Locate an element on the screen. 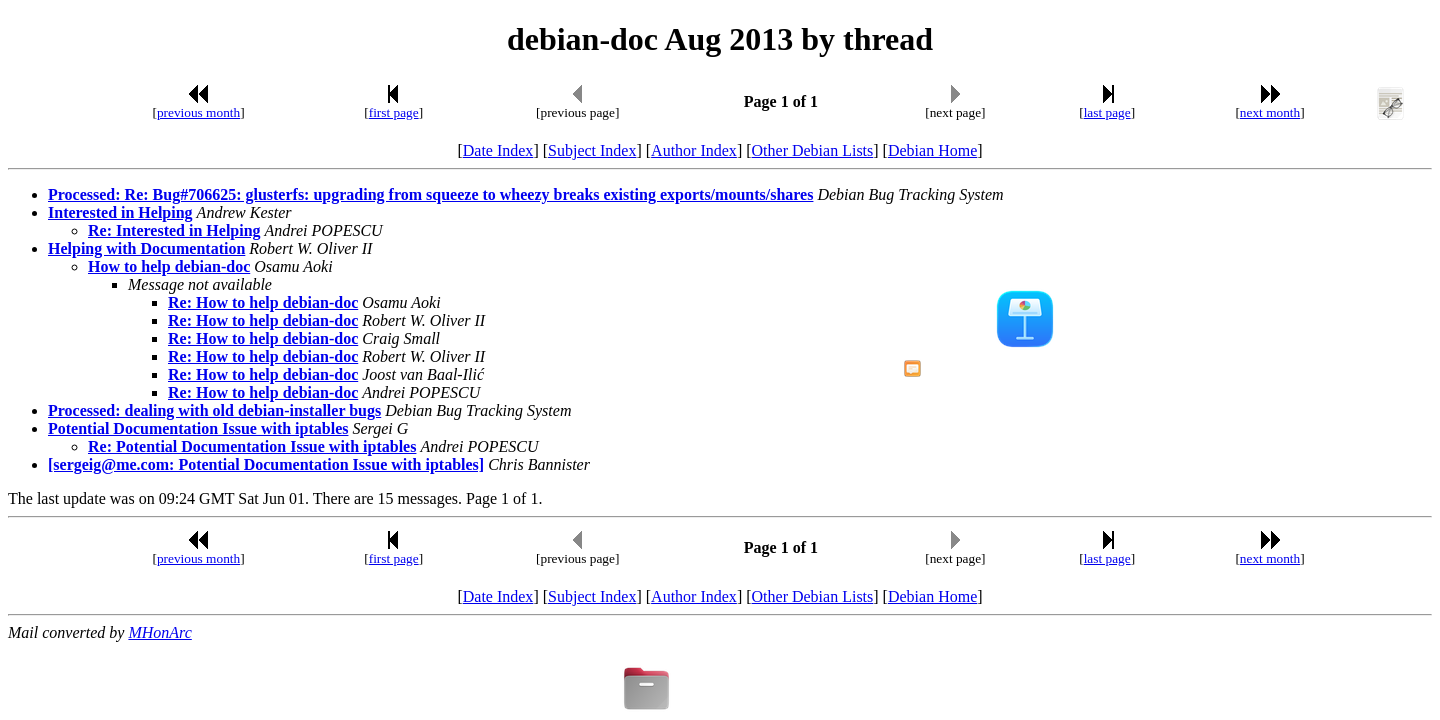 The width and height of the screenshot is (1440, 720). open chatty messaging app is located at coordinates (912, 368).